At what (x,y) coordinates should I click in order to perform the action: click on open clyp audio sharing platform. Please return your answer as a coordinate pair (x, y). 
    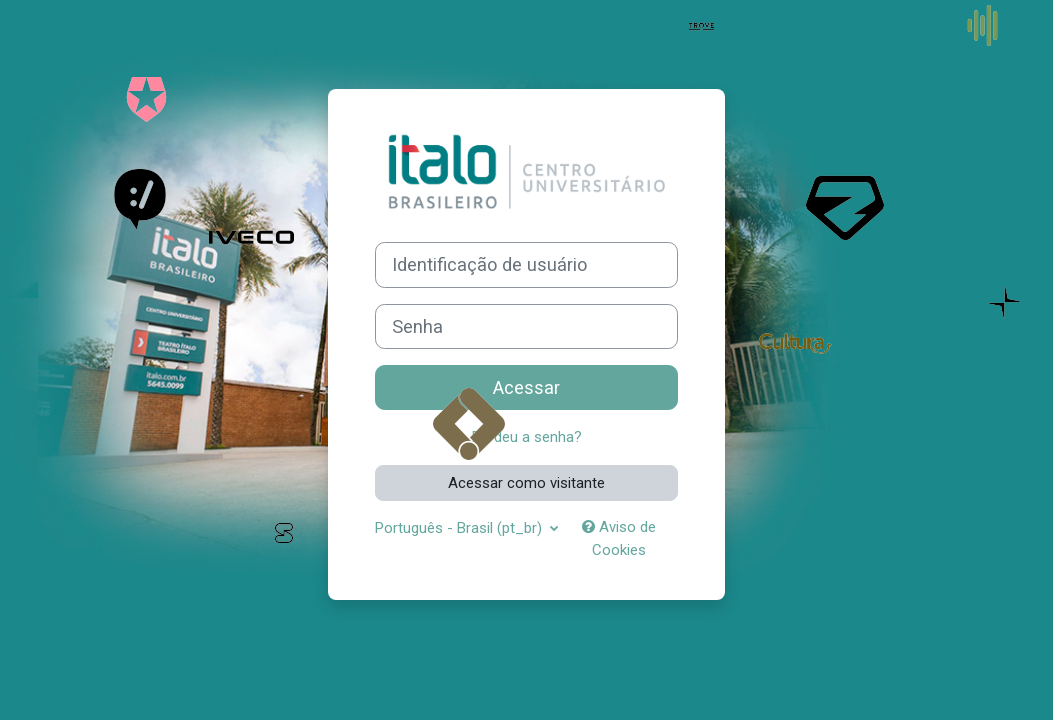
    Looking at the image, I should click on (982, 25).